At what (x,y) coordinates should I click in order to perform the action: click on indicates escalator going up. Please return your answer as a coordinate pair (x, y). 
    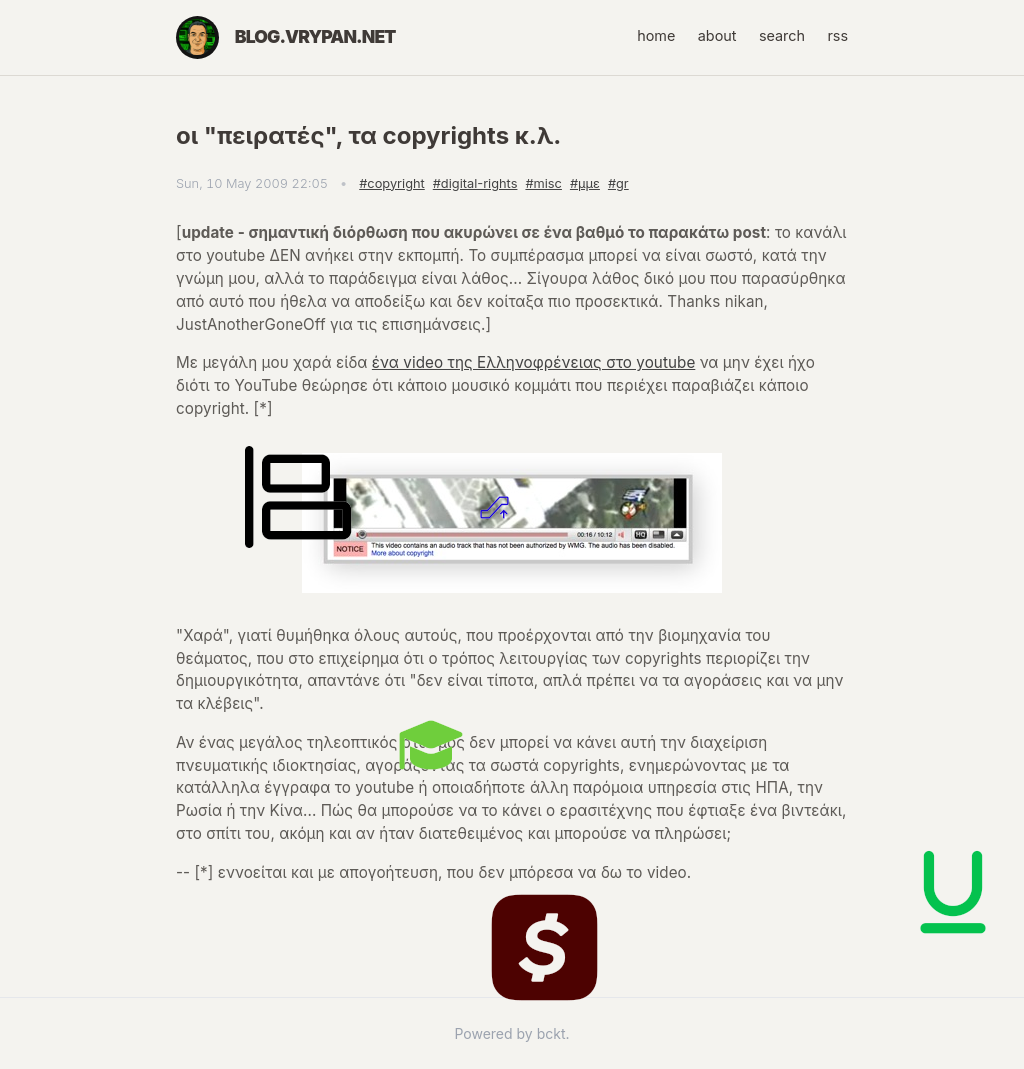
    Looking at the image, I should click on (494, 507).